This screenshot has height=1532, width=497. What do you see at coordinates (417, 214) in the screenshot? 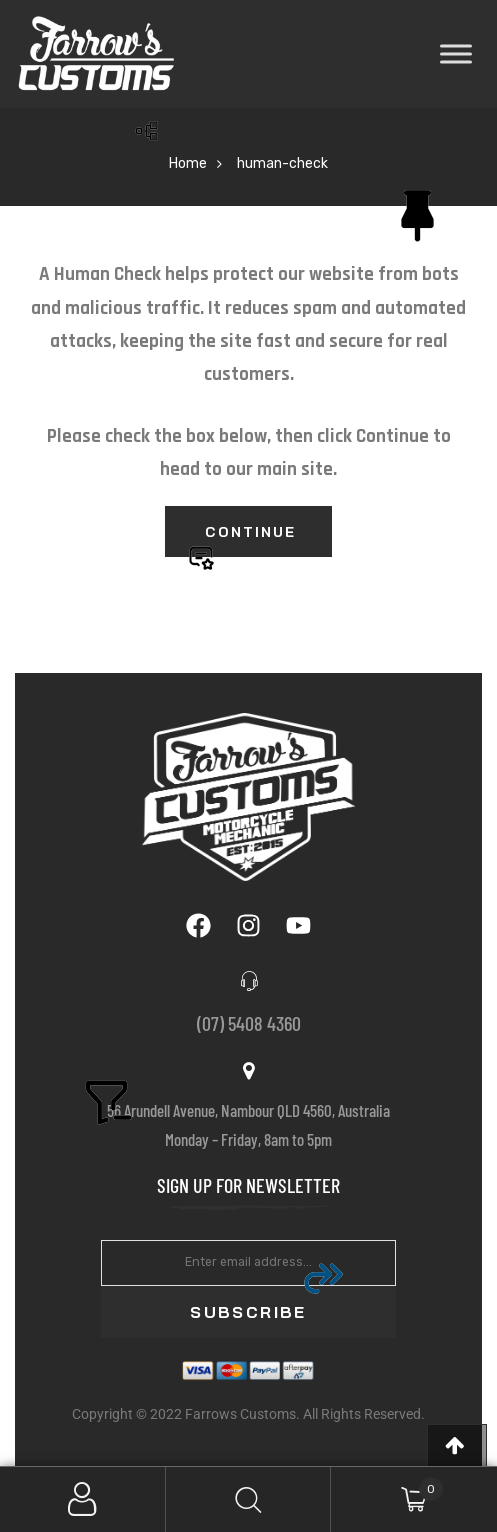
I see `pinned item or content` at bounding box center [417, 214].